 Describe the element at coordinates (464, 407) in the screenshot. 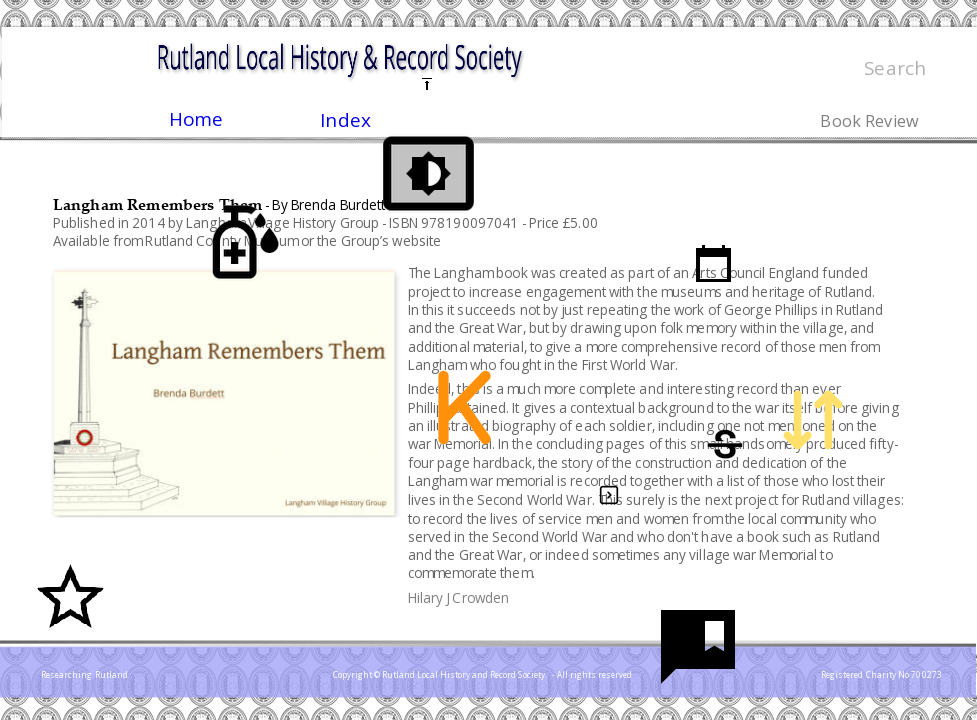

I see `represents the letter K as a keyboard shortcut indicator` at that location.